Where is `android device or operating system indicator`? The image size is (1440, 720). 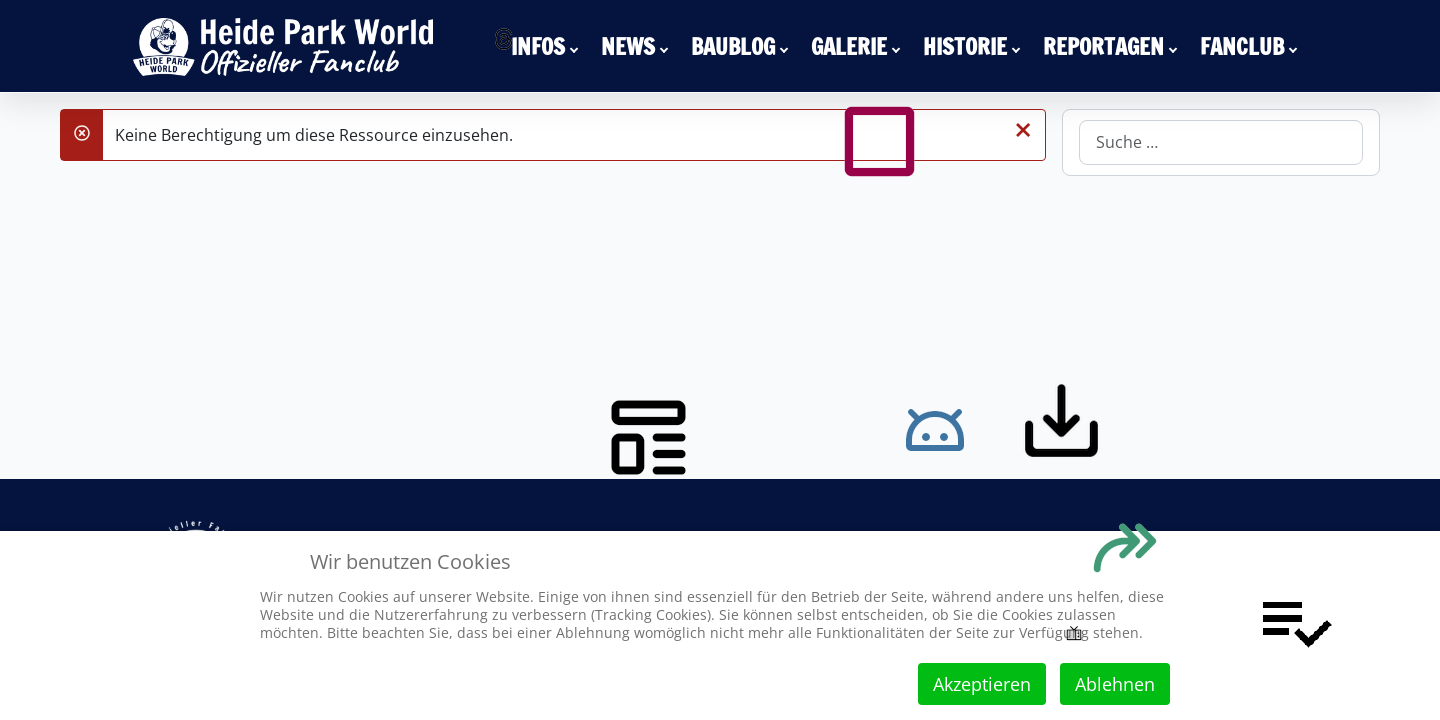 android device or operating system indicator is located at coordinates (935, 432).